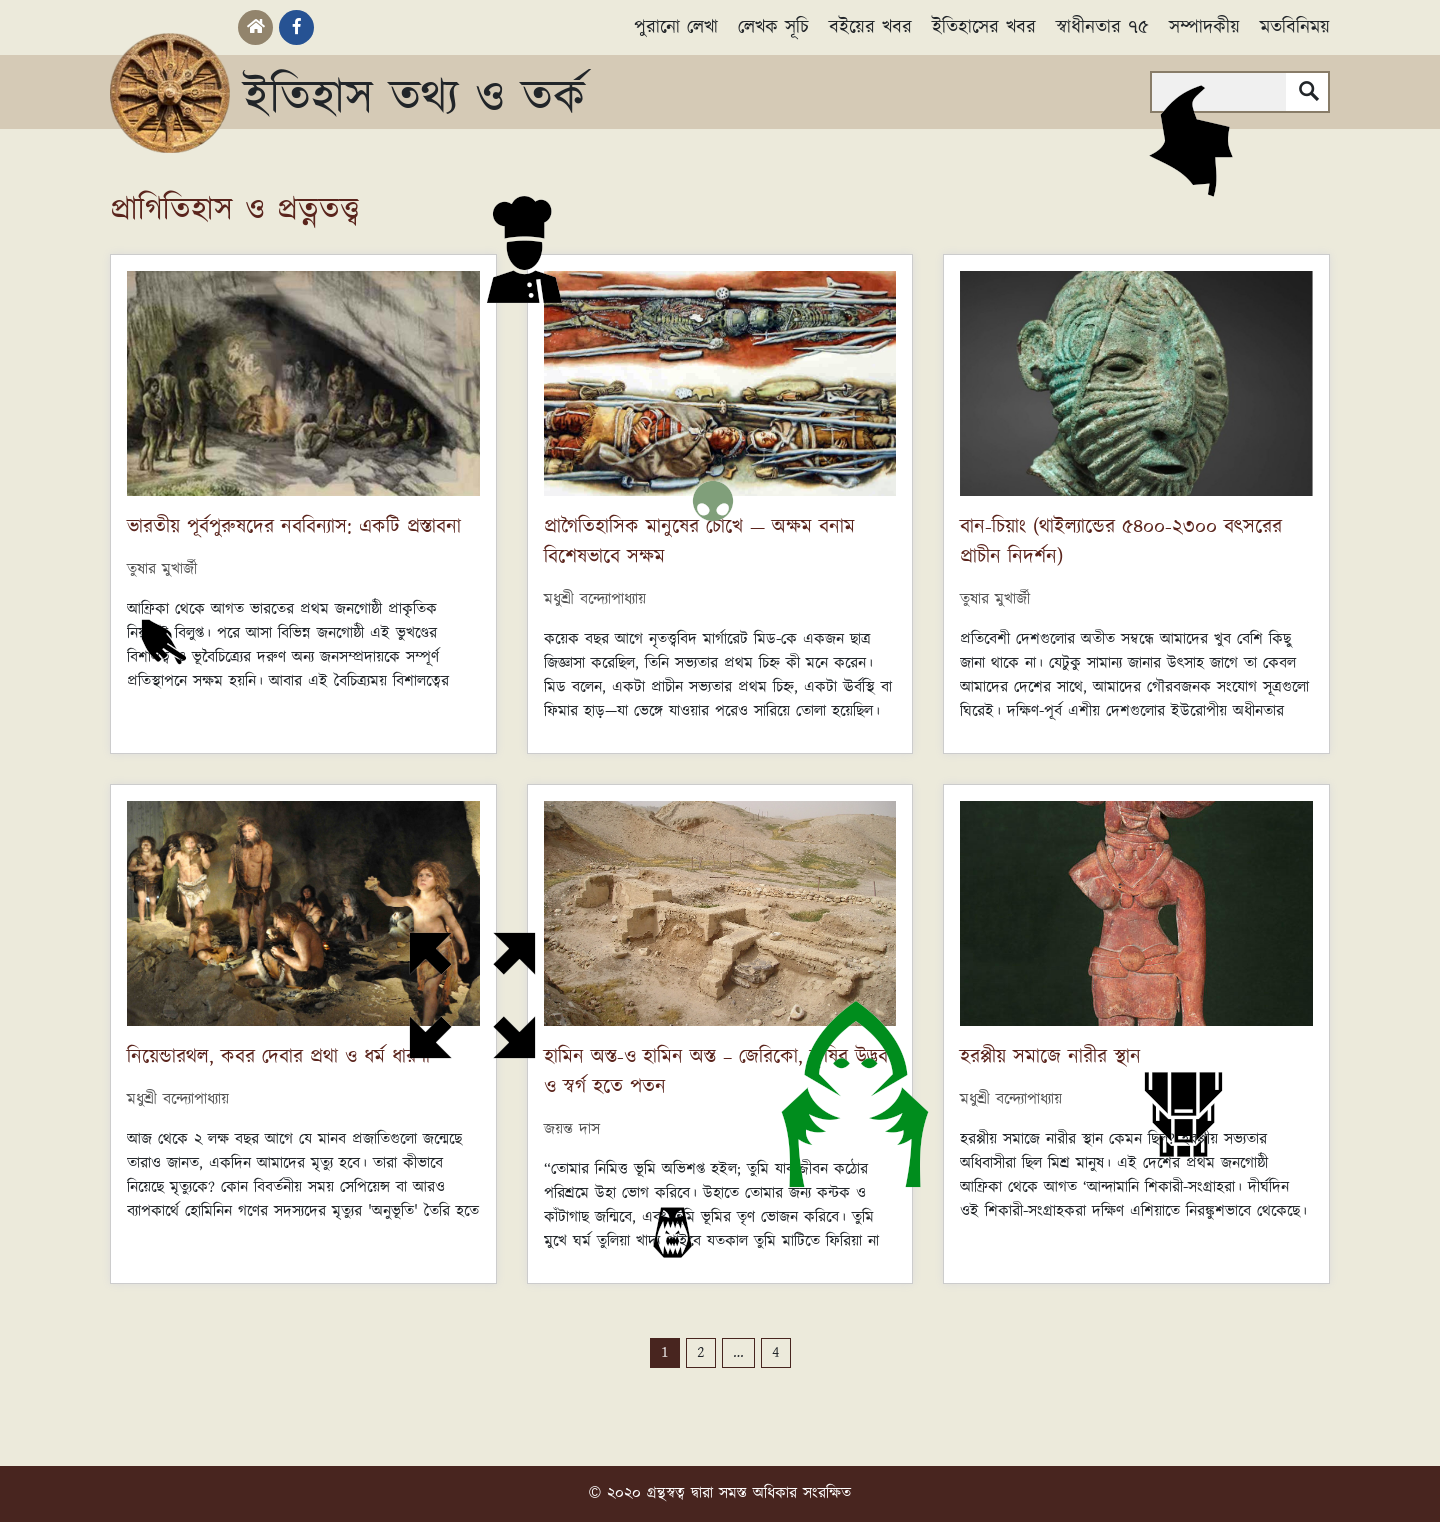  I want to click on select cultist character class, so click(855, 1094).